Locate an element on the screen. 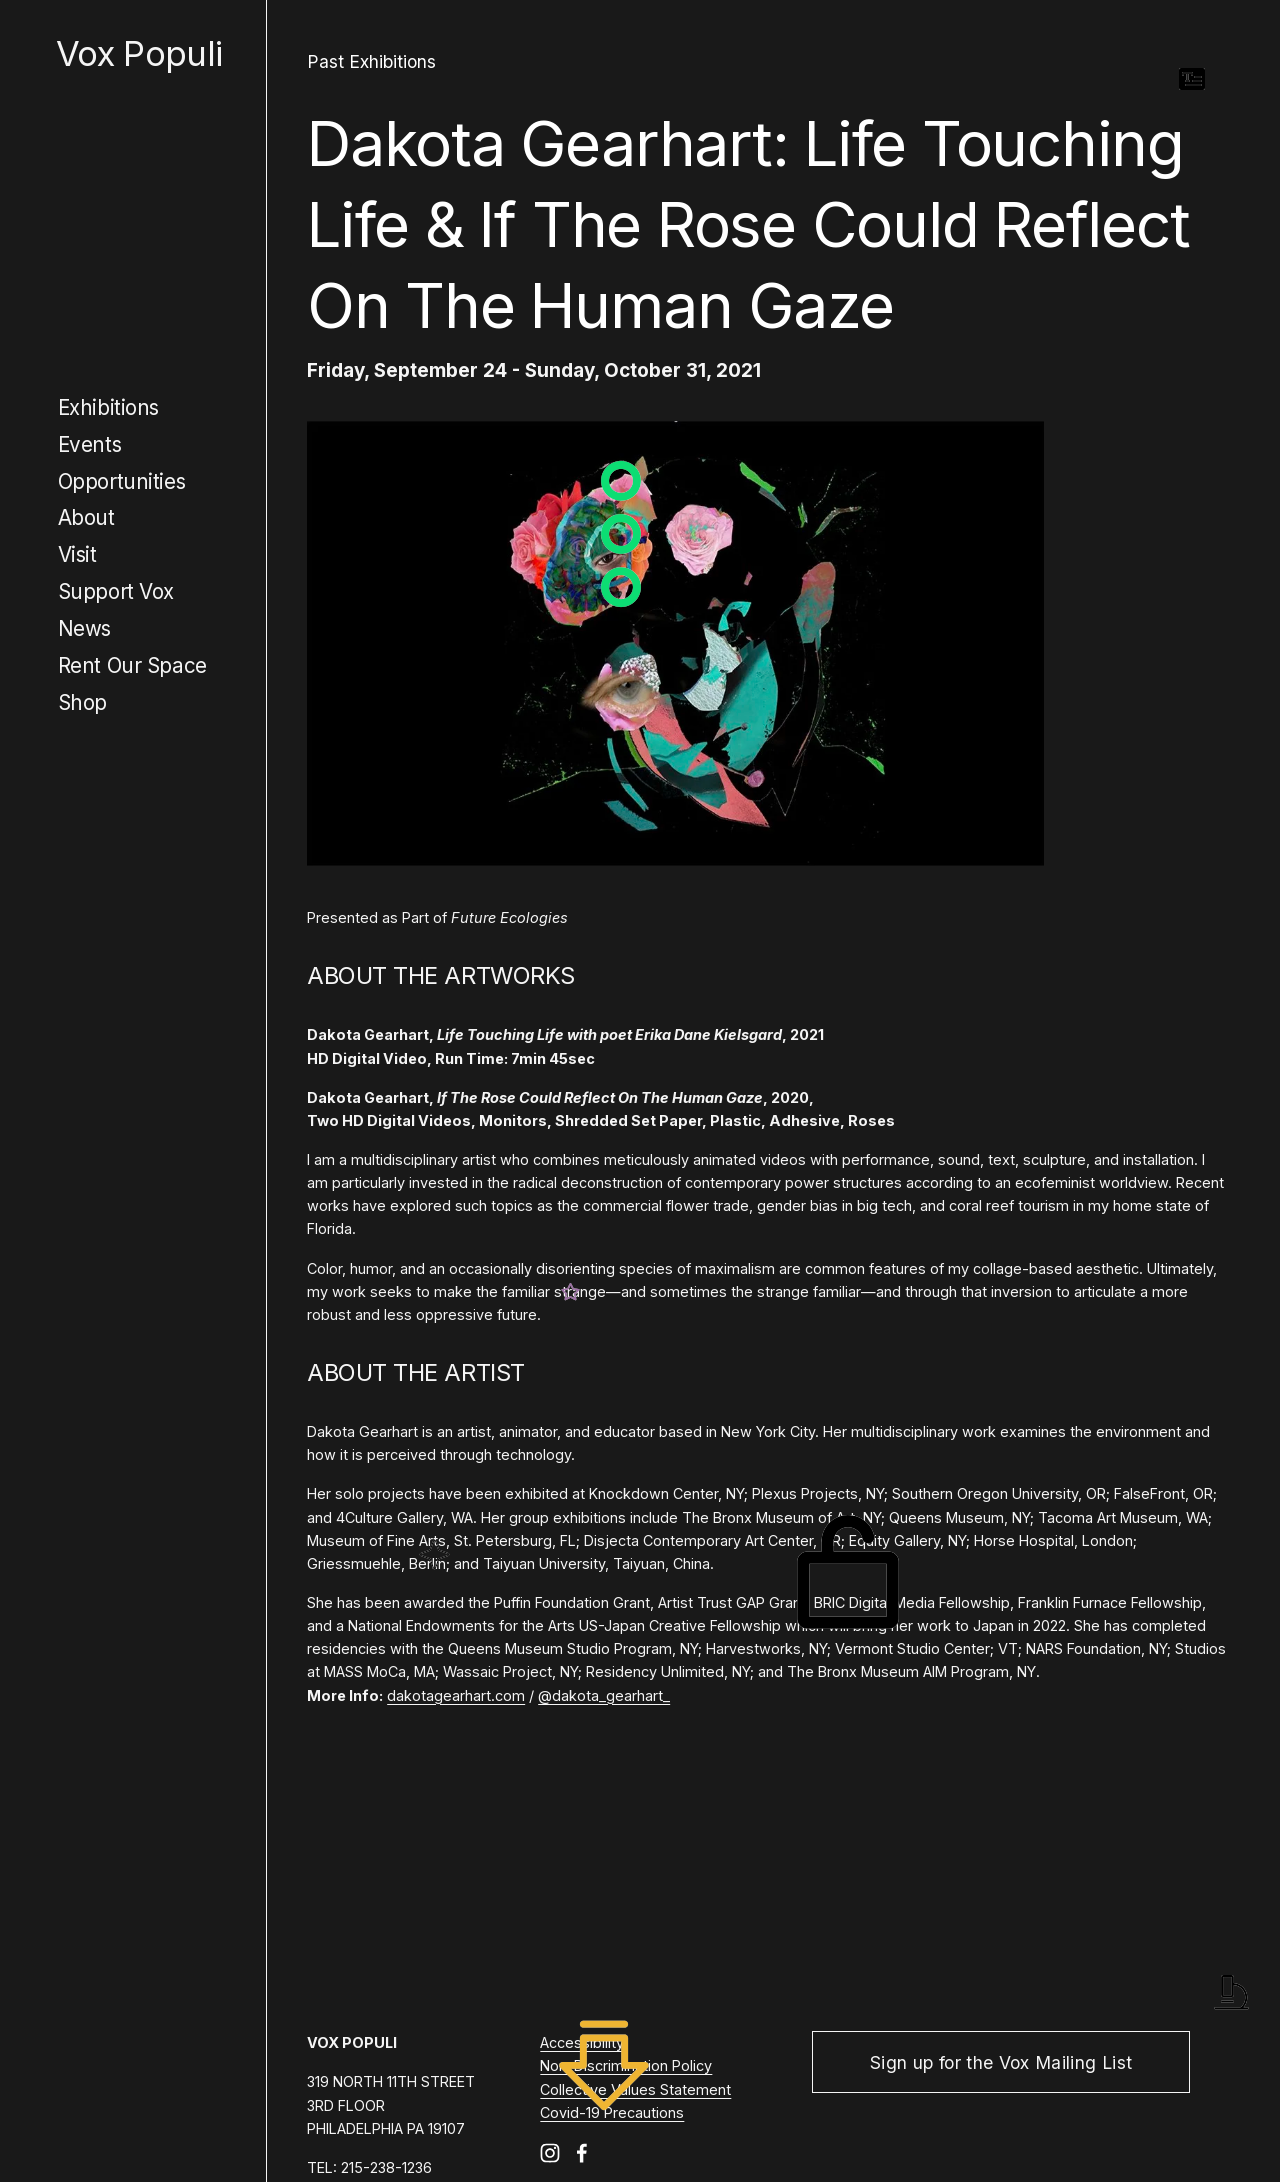  indicates a featured or highlighted item is located at coordinates (434, 1554).